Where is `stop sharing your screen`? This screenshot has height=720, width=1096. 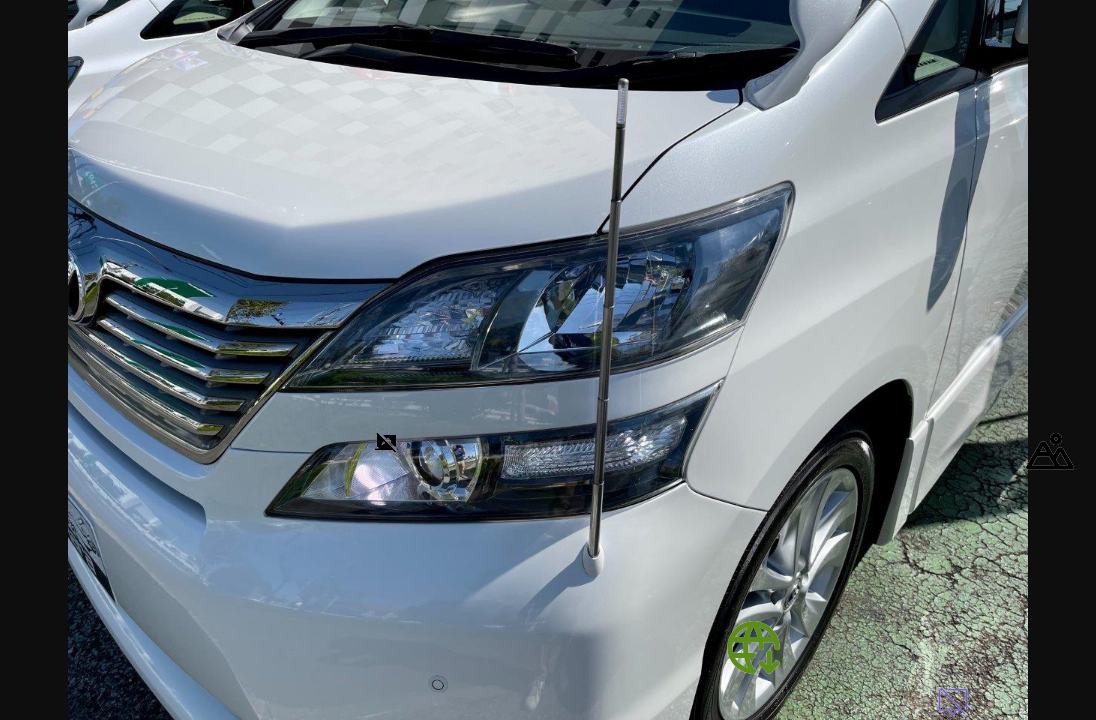
stop sharing your screen is located at coordinates (386, 442).